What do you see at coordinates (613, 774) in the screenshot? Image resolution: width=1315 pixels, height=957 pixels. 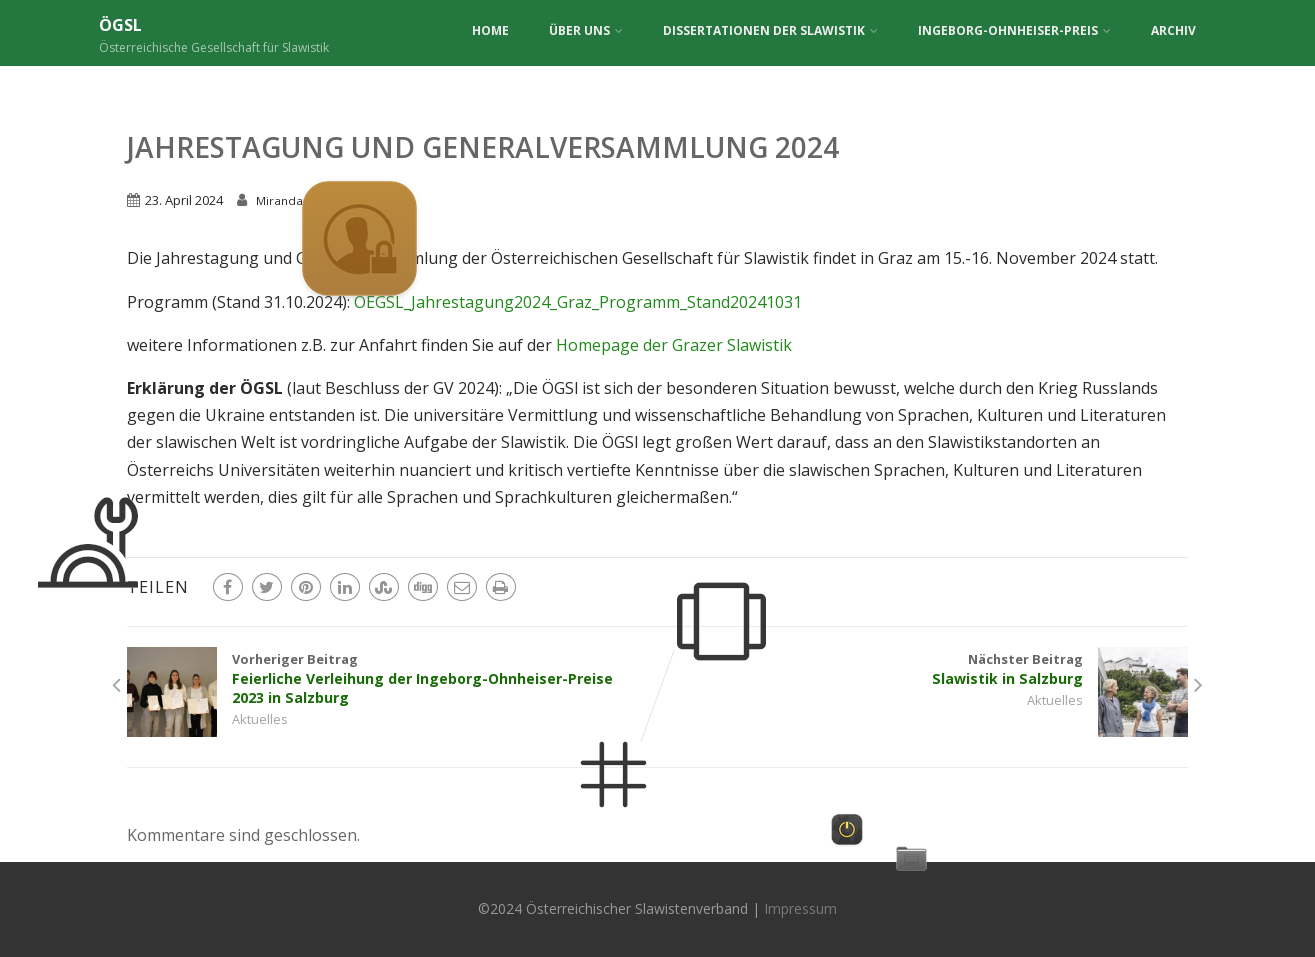 I see `open sudoku puzzle game` at bounding box center [613, 774].